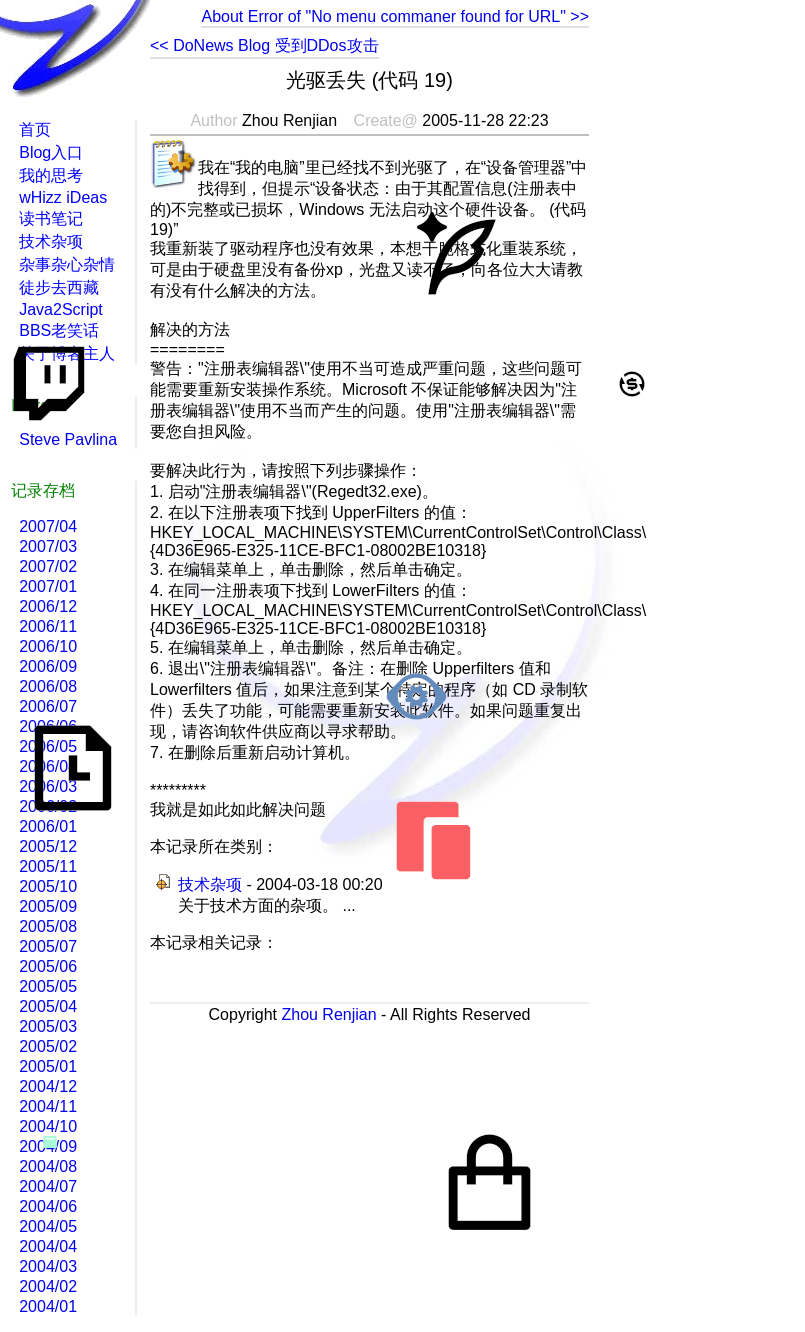  I want to click on currency exchange or conversion, so click(632, 384).